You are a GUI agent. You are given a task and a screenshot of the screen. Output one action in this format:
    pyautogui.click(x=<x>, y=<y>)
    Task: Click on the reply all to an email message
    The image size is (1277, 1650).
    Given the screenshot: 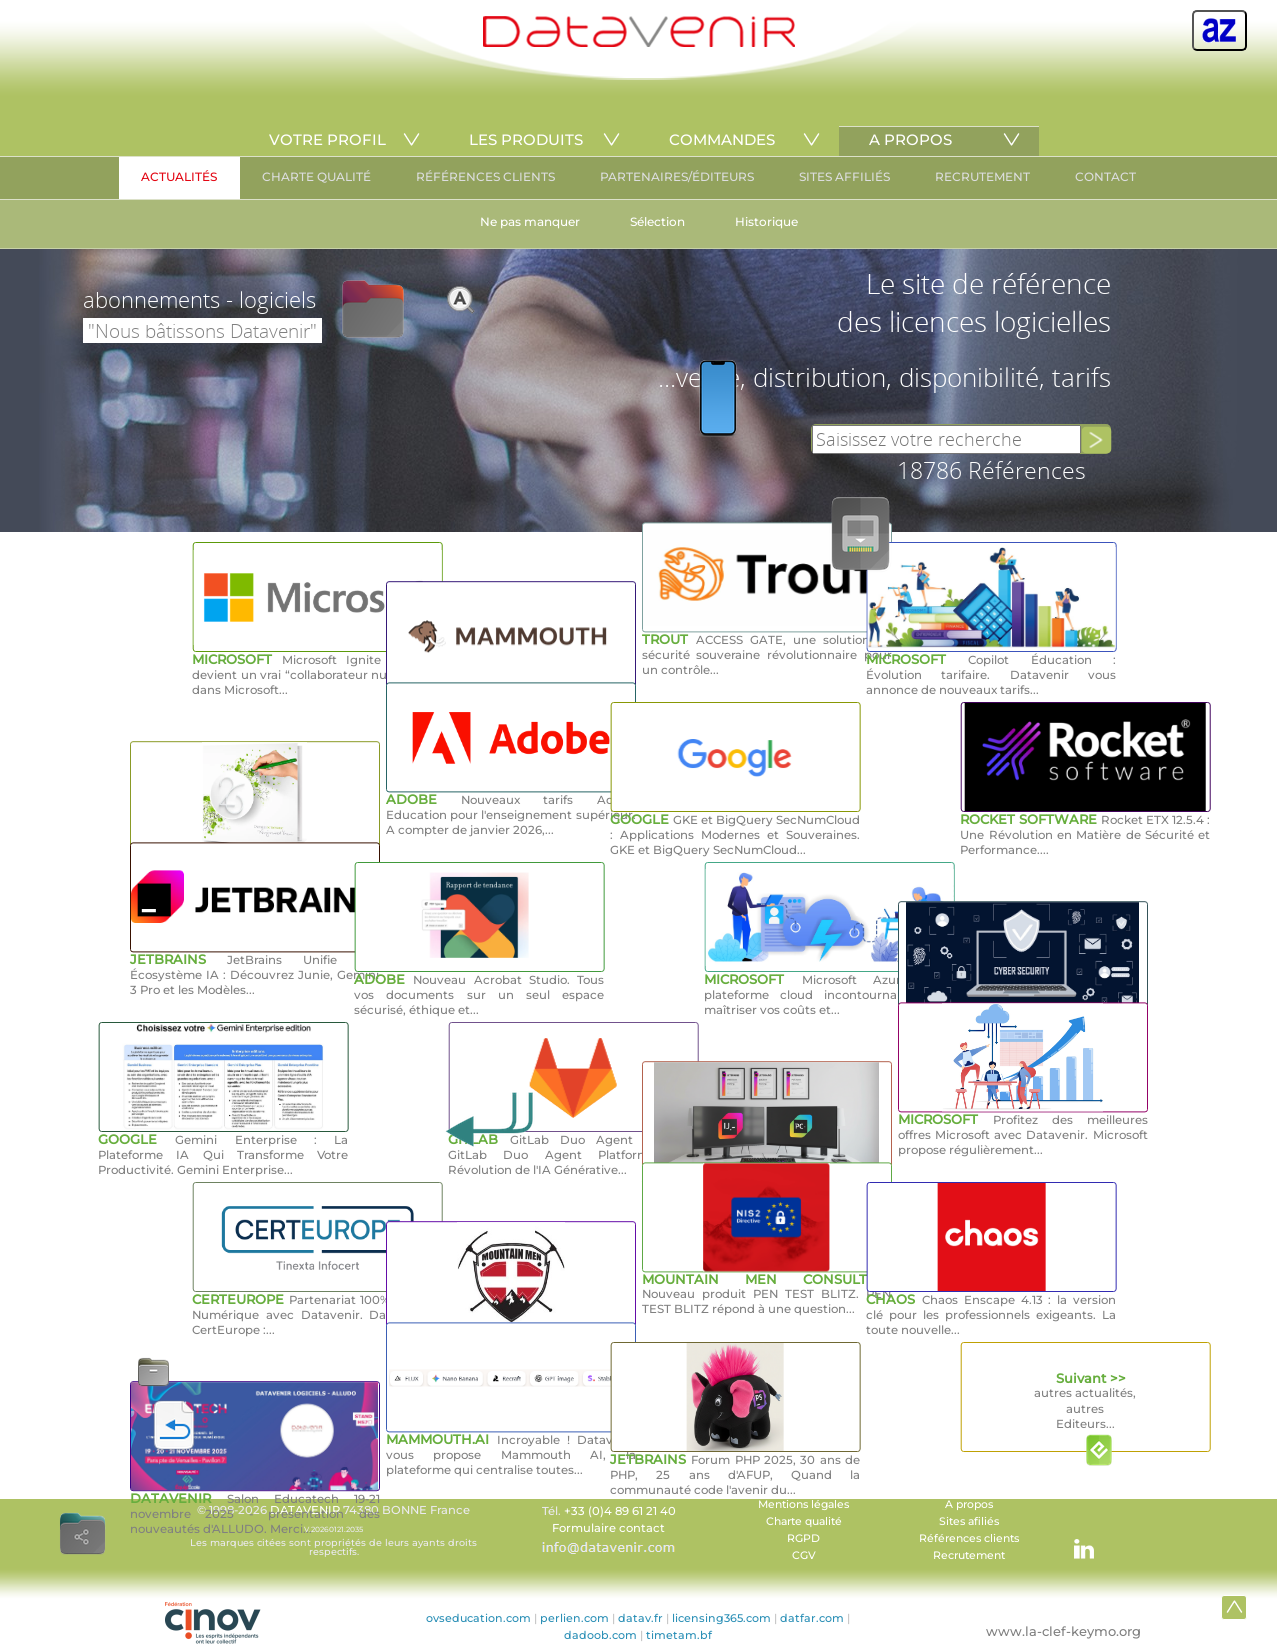 What is the action you would take?
    pyautogui.click(x=488, y=1119)
    